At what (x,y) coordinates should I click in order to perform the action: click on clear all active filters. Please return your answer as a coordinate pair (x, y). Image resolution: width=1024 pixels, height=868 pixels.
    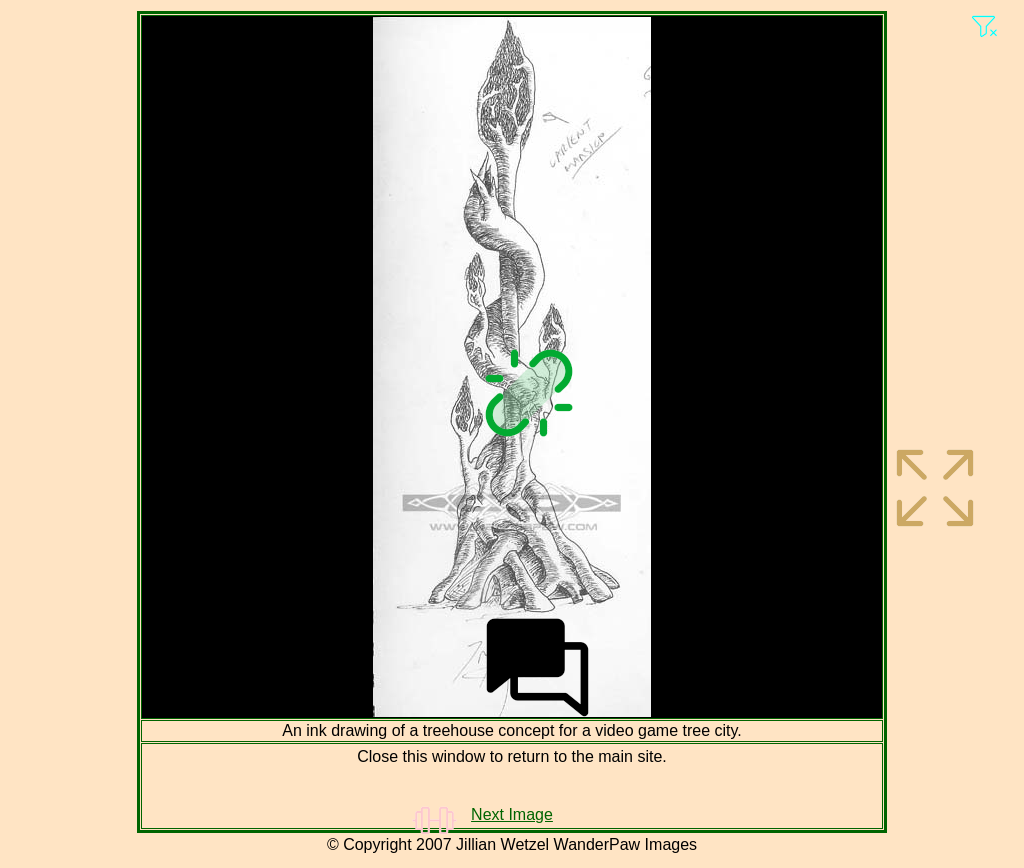
    Looking at the image, I should click on (983, 25).